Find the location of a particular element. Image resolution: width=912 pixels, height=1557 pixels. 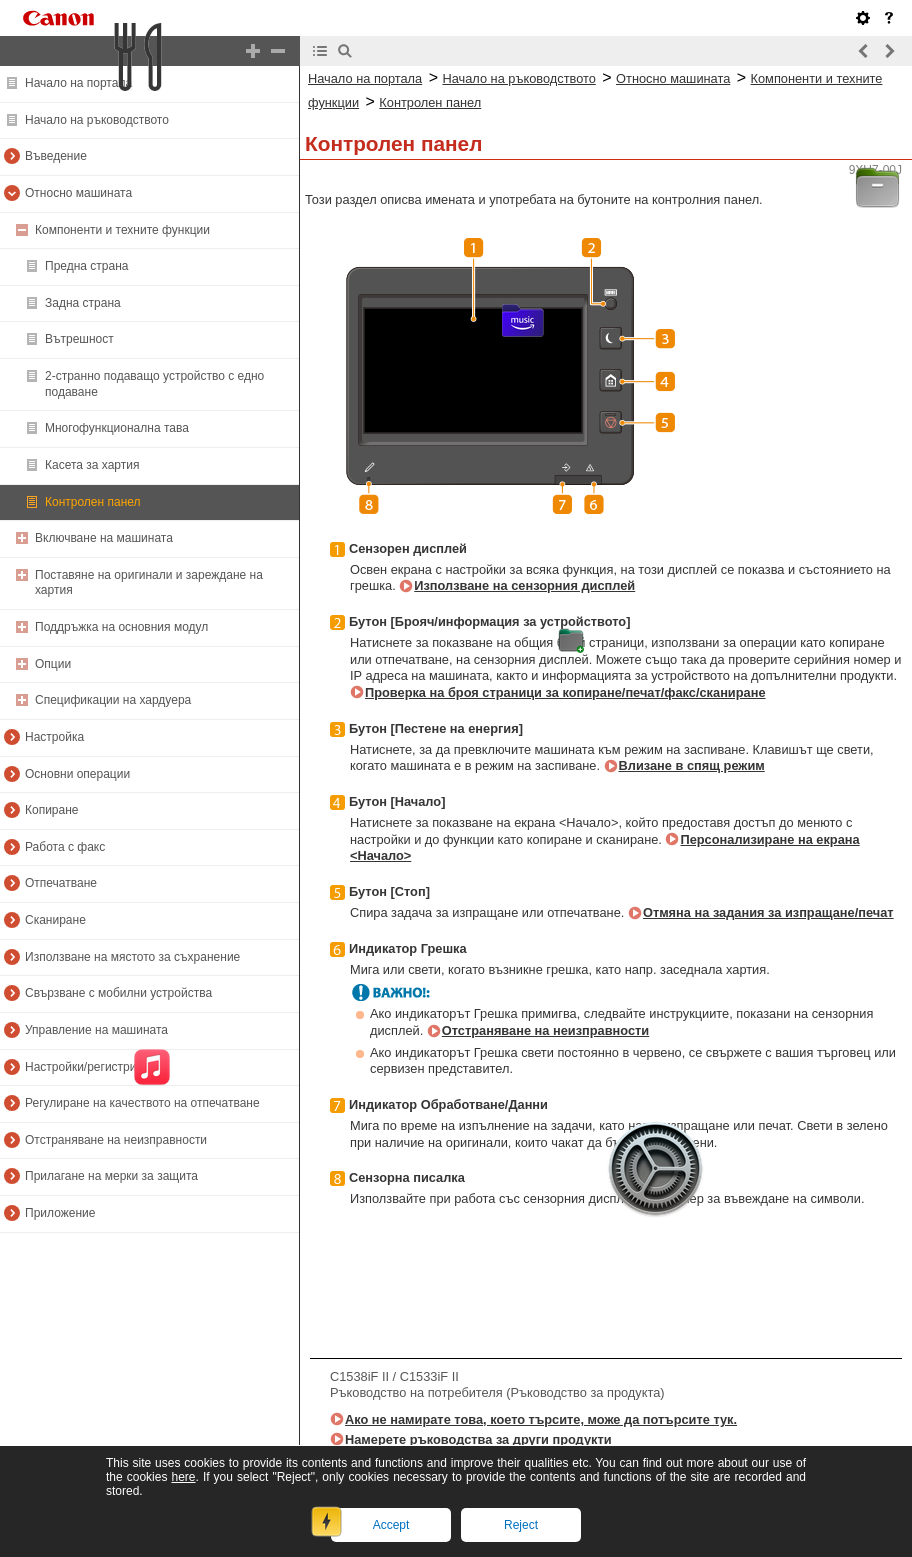

access food and drink emoji category is located at coordinates (140, 57).